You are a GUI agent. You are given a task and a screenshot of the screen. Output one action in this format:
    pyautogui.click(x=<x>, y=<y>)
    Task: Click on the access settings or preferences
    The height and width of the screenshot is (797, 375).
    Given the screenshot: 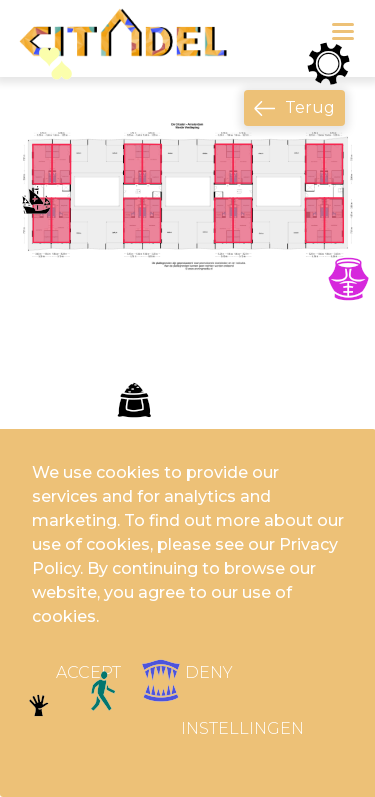 What is the action you would take?
    pyautogui.click(x=328, y=63)
    